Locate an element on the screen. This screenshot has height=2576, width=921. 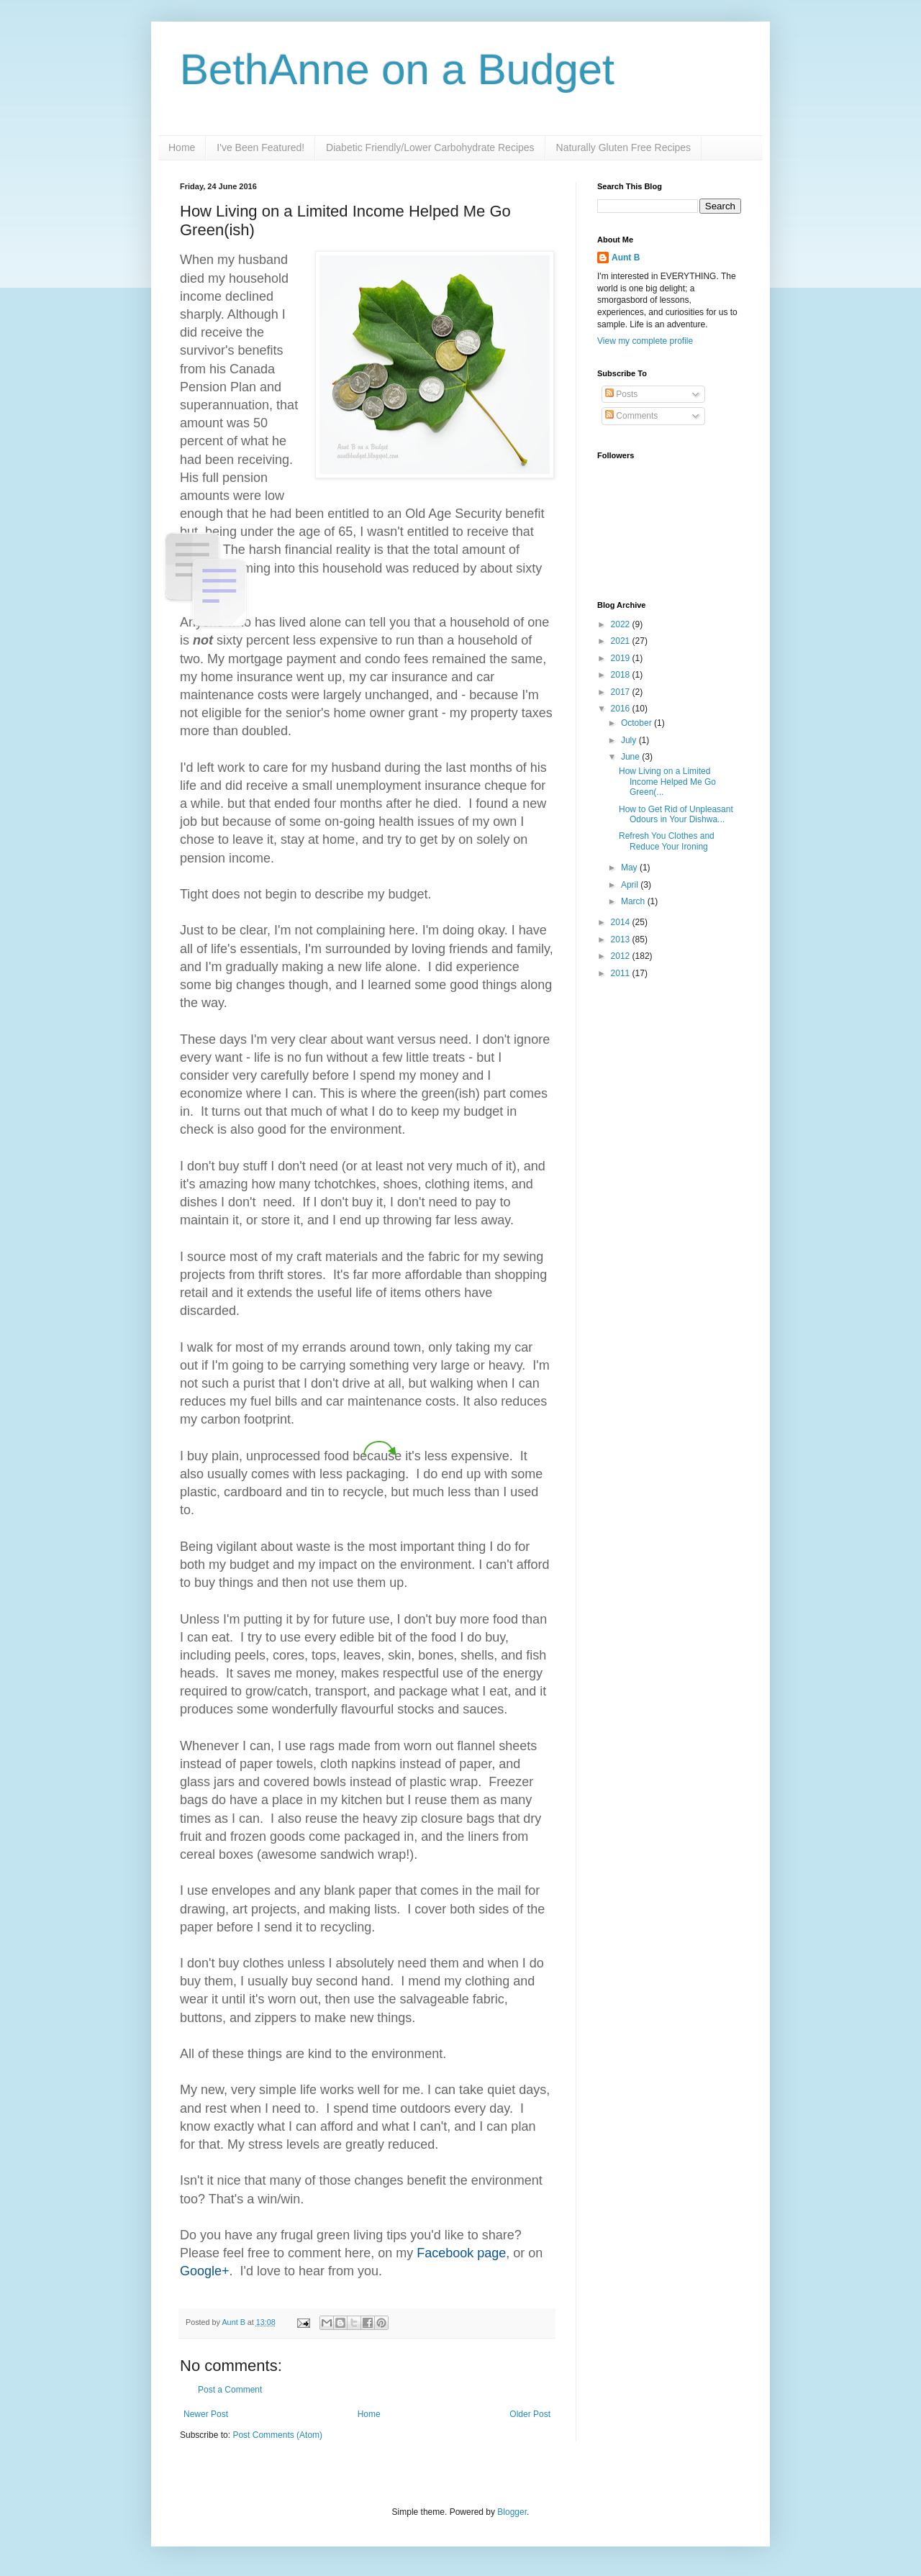
copy selected content to clipboard is located at coordinates (206, 579).